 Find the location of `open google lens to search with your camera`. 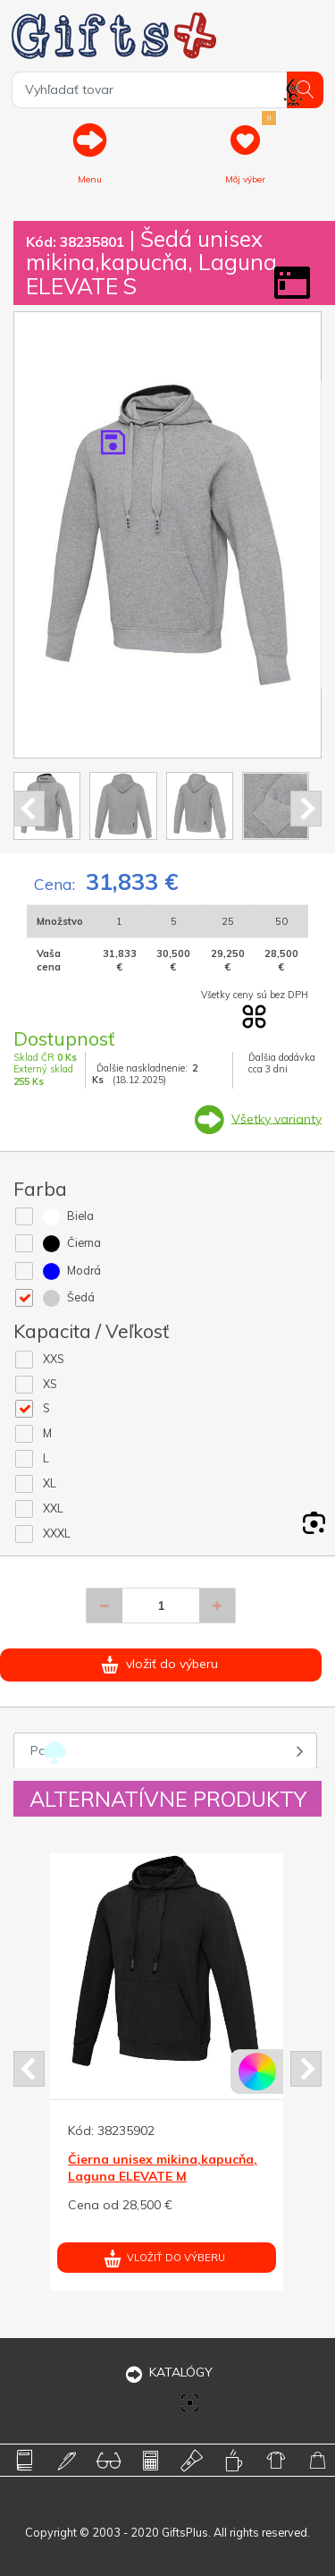

open google lens to search with your camera is located at coordinates (314, 1522).